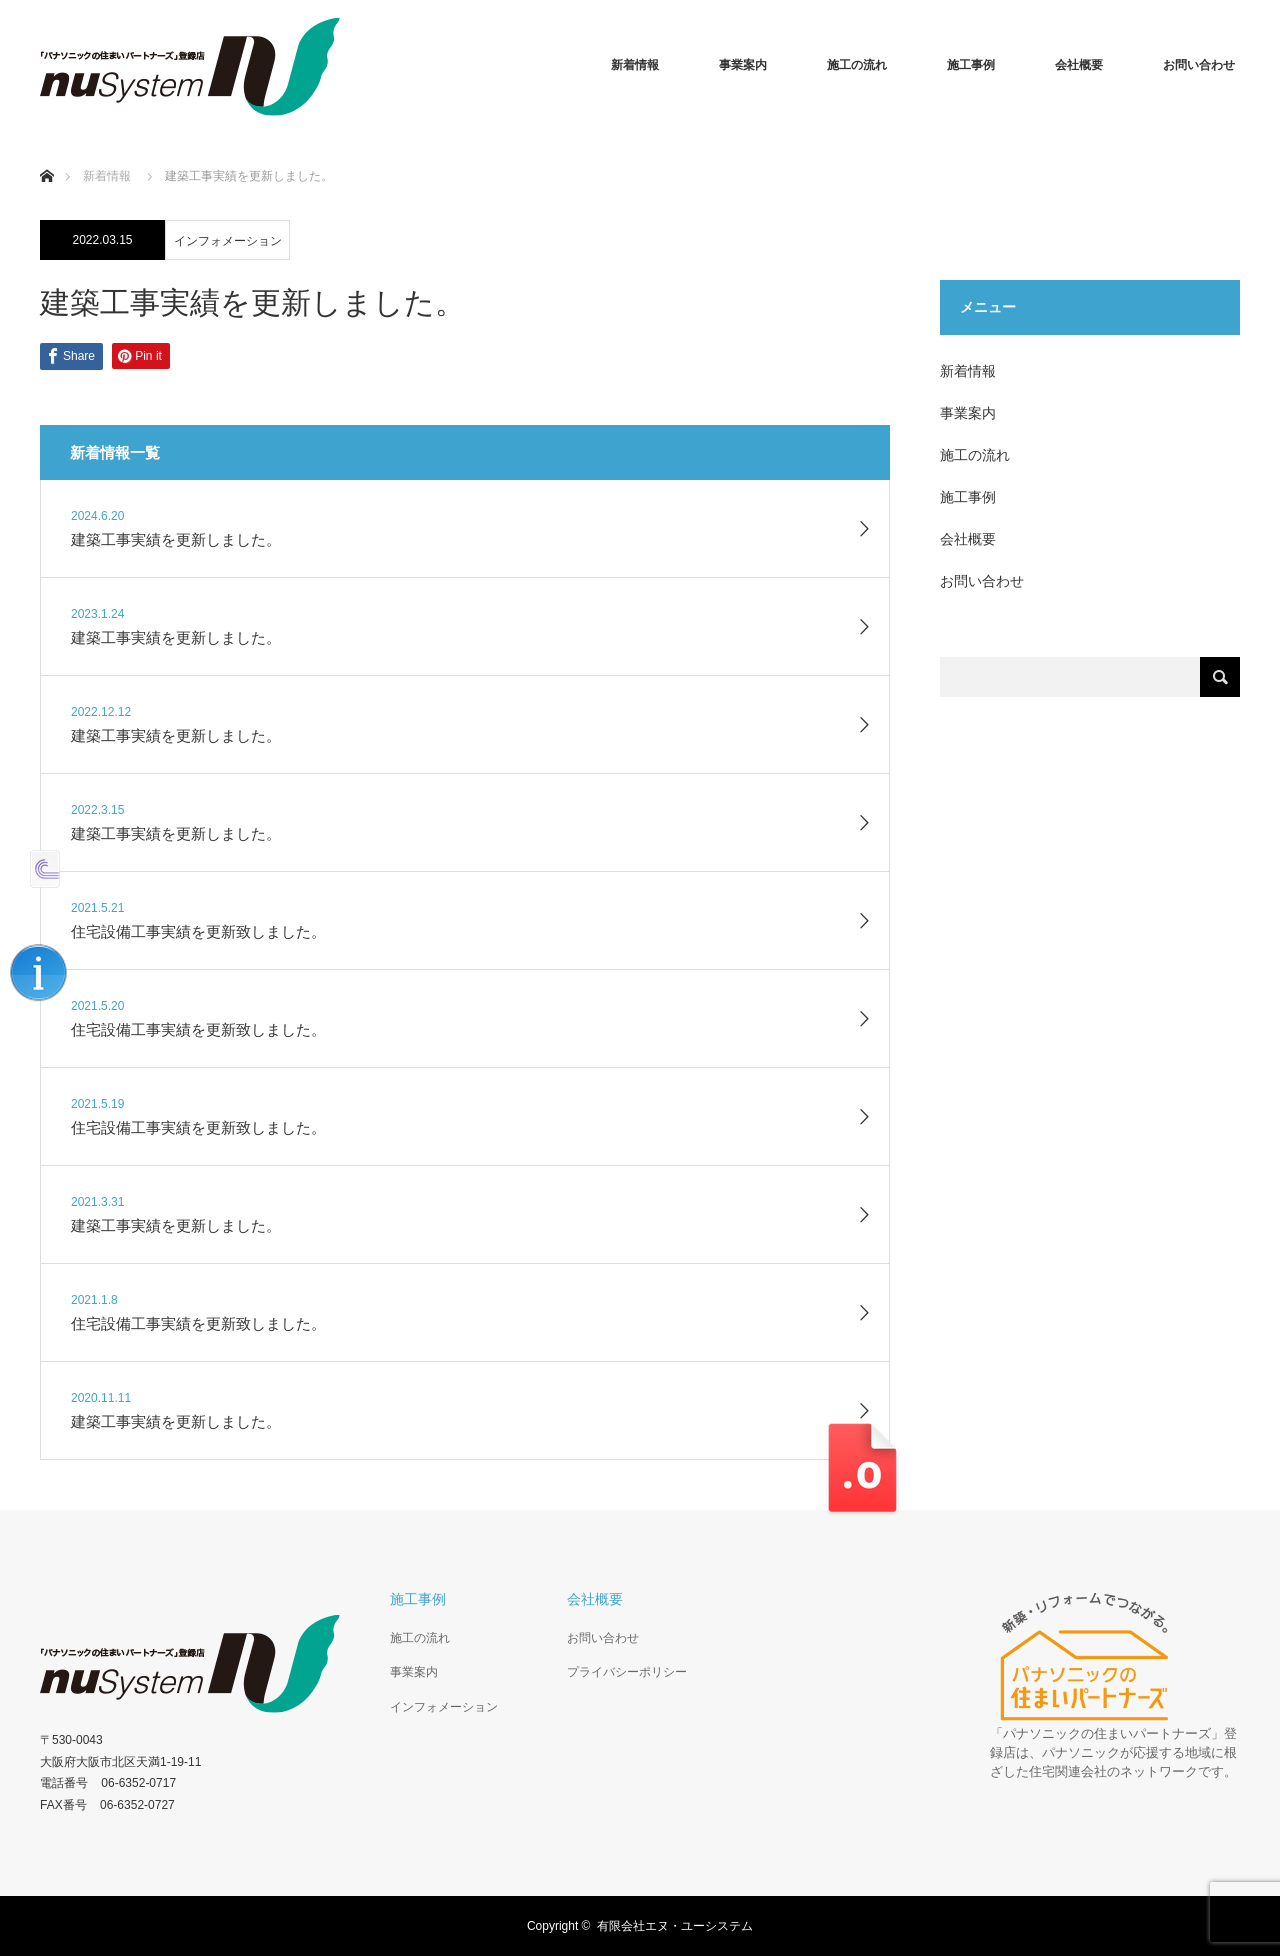 This screenshot has height=1956, width=1280. What do you see at coordinates (38, 972) in the screenshot?
I see `view information or details about an application` at bounding box center [38, 972].